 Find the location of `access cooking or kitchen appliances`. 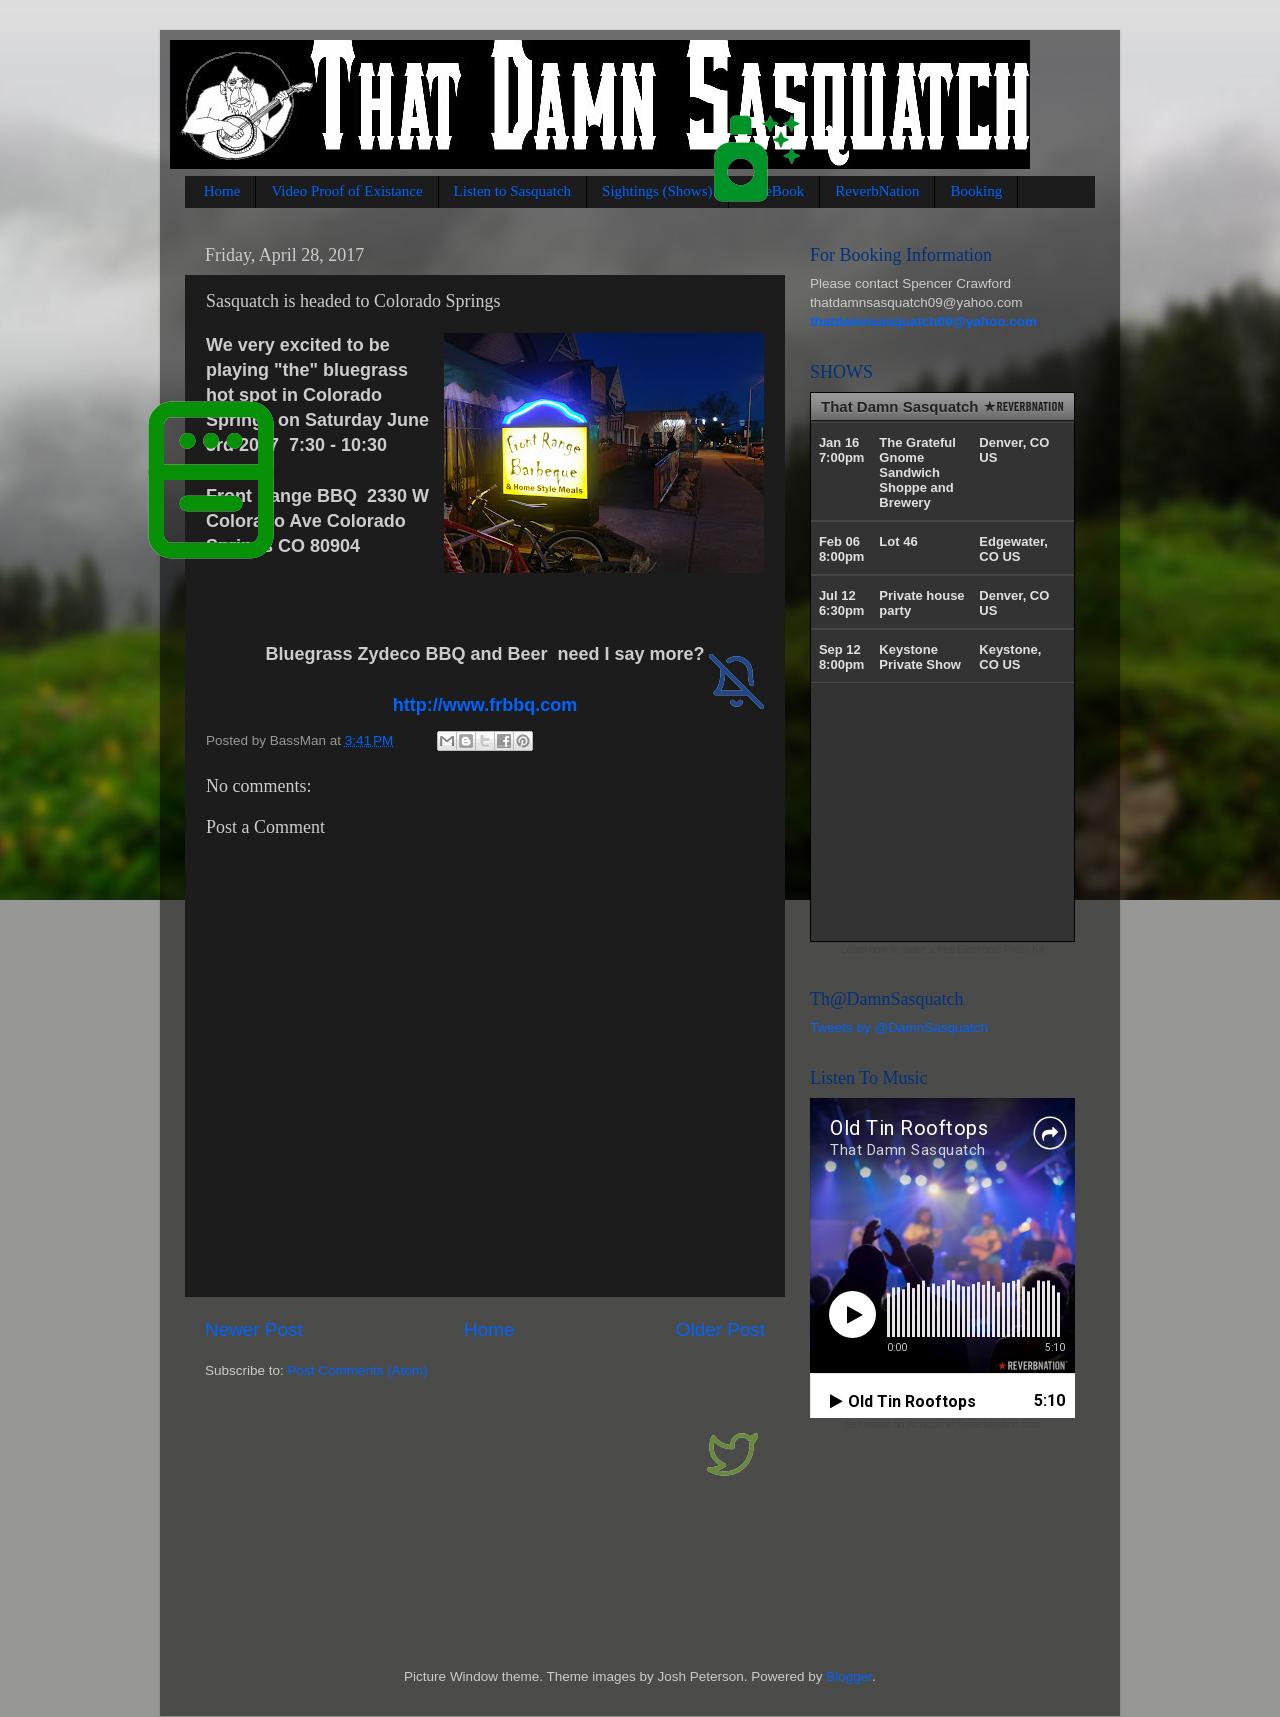

access cooking or kitchen appliances is located at coordinates (211, 480).